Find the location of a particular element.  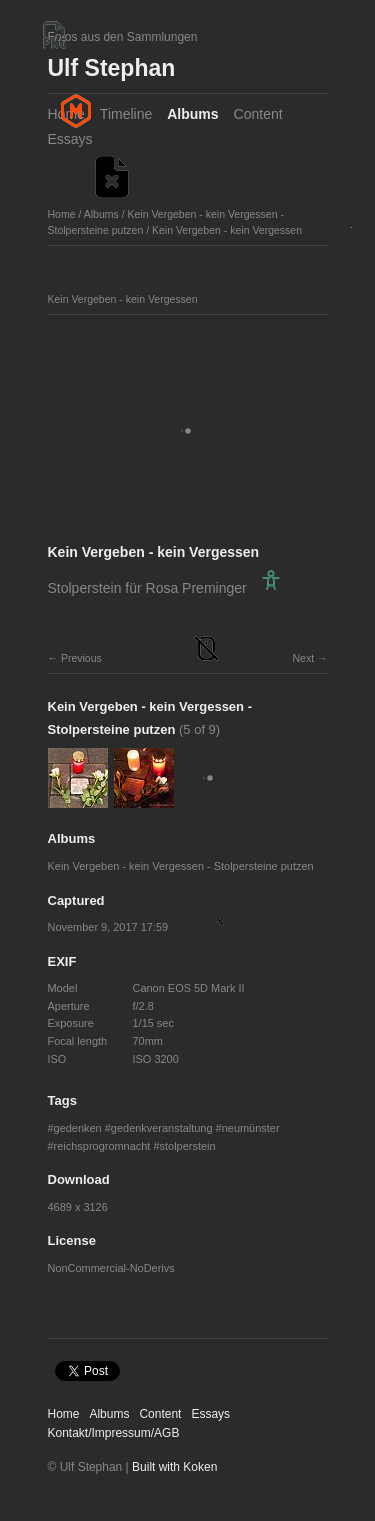

go back to the previous screen is located at coordinates (221, 922).